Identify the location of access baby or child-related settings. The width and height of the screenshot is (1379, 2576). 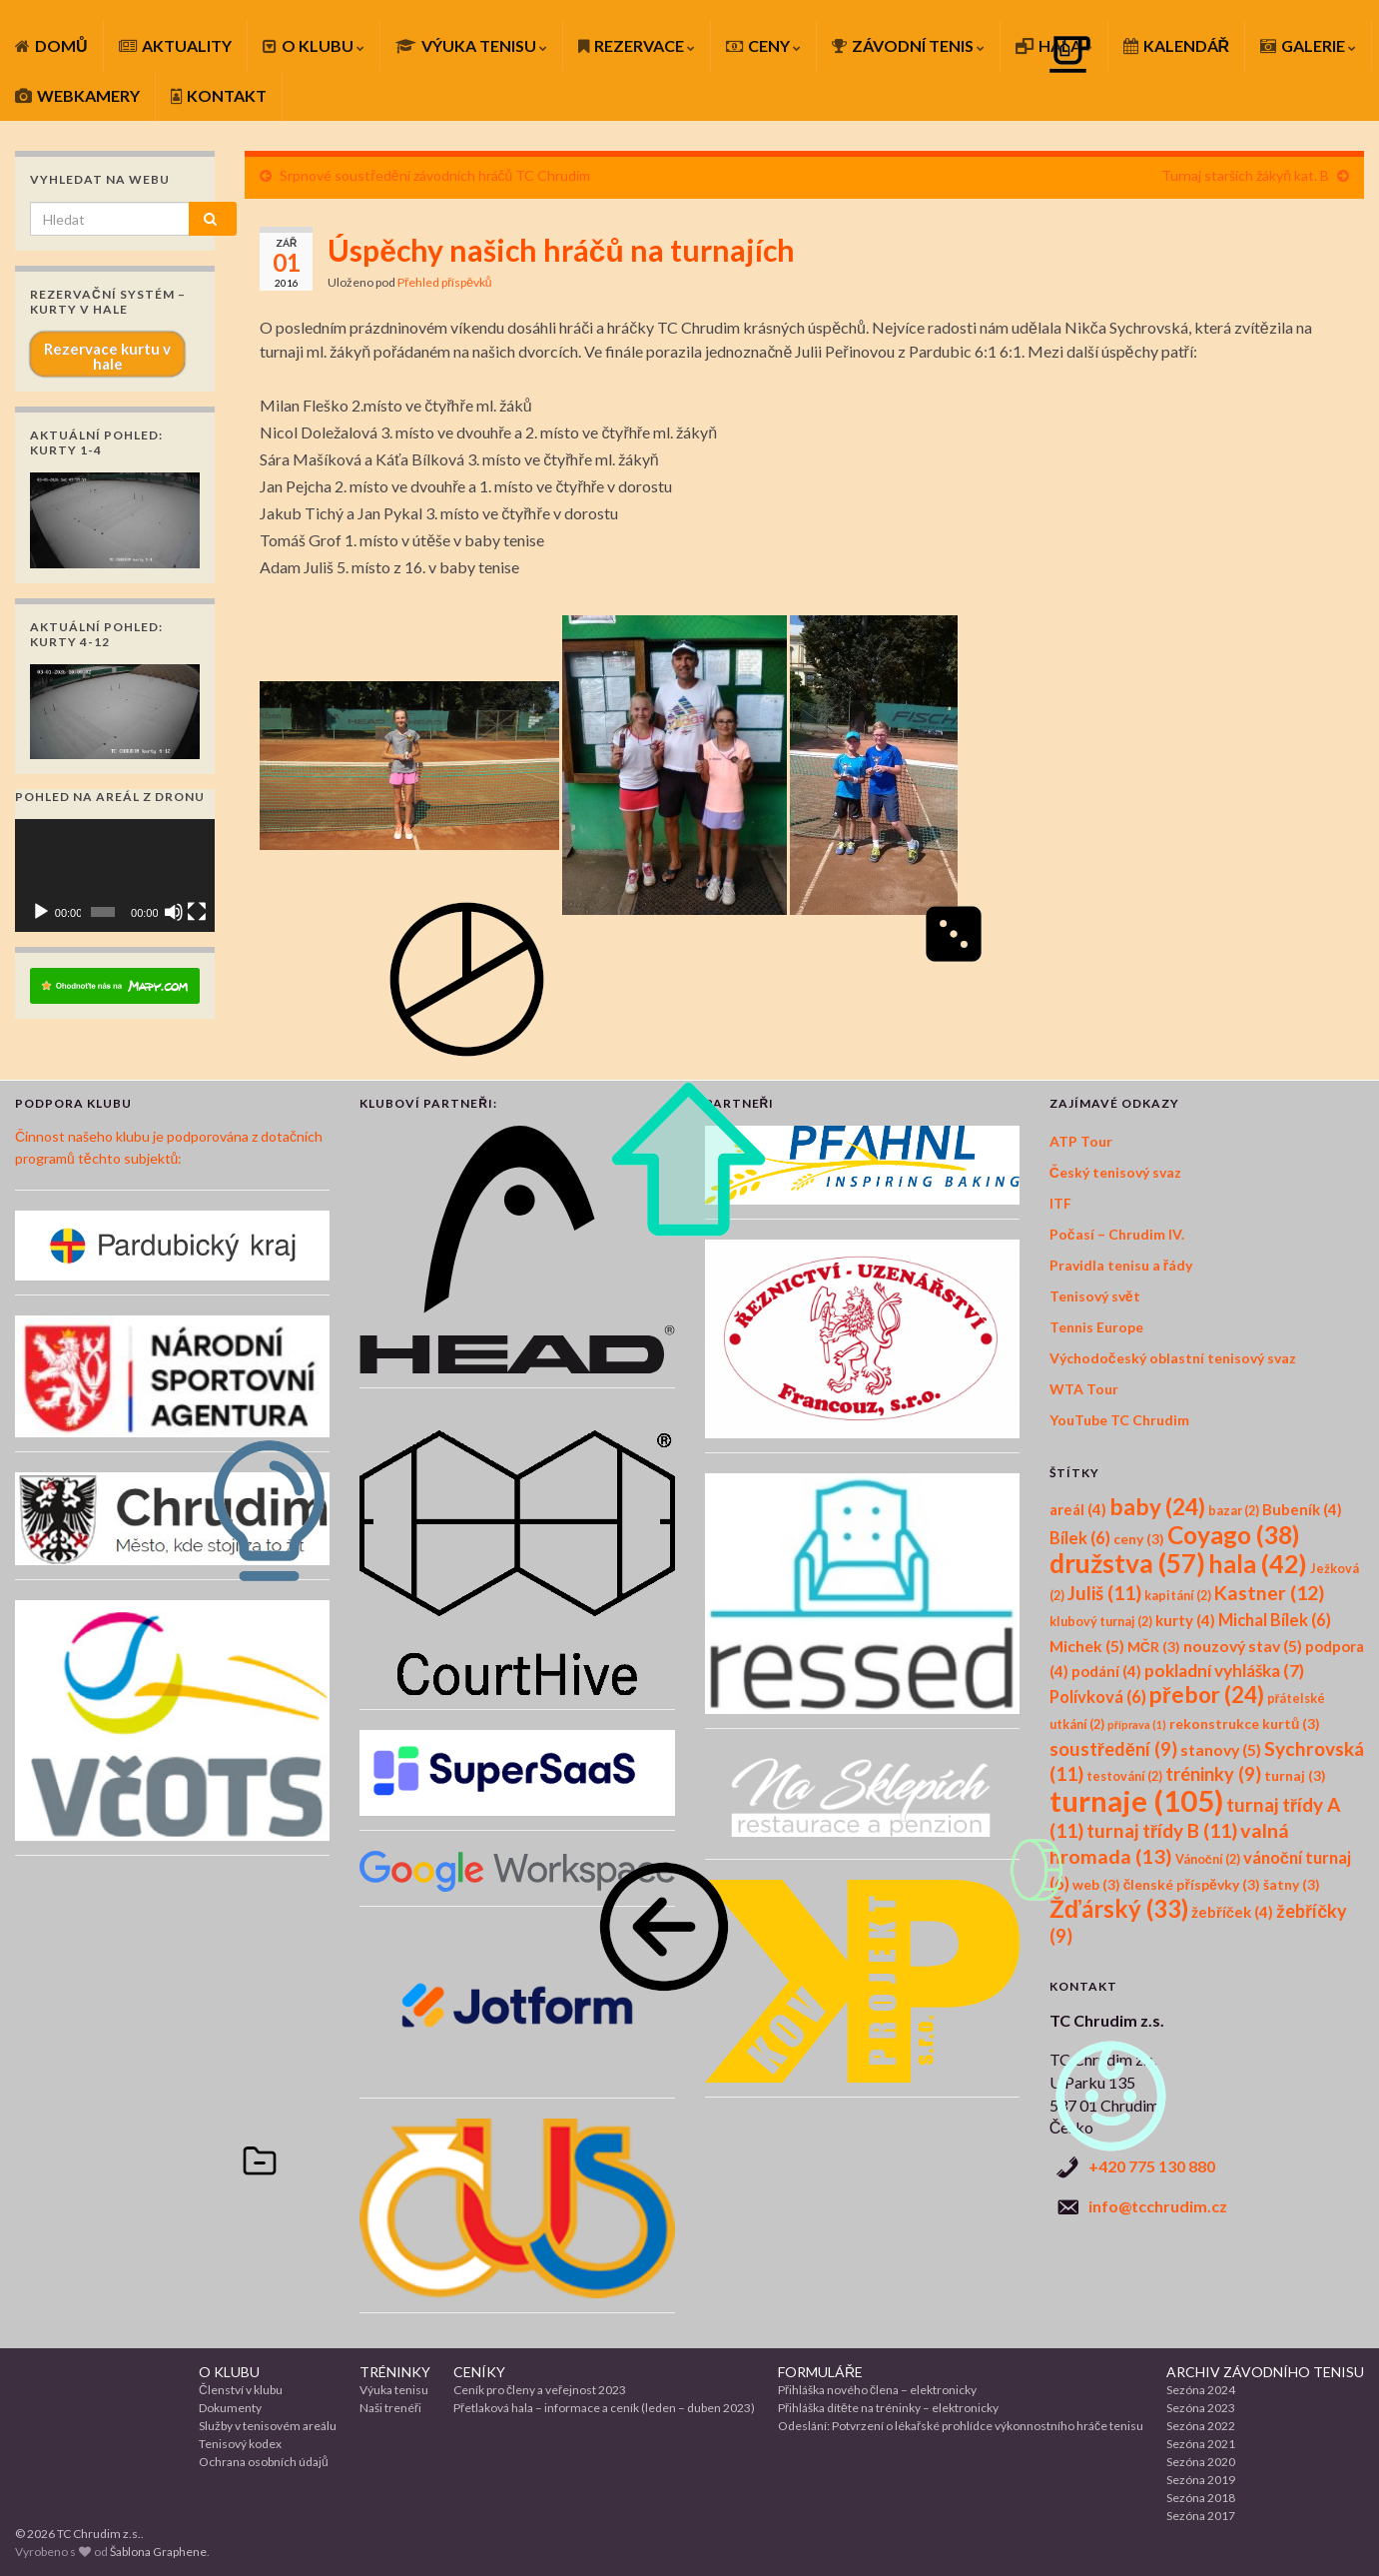
(1110, 2096).